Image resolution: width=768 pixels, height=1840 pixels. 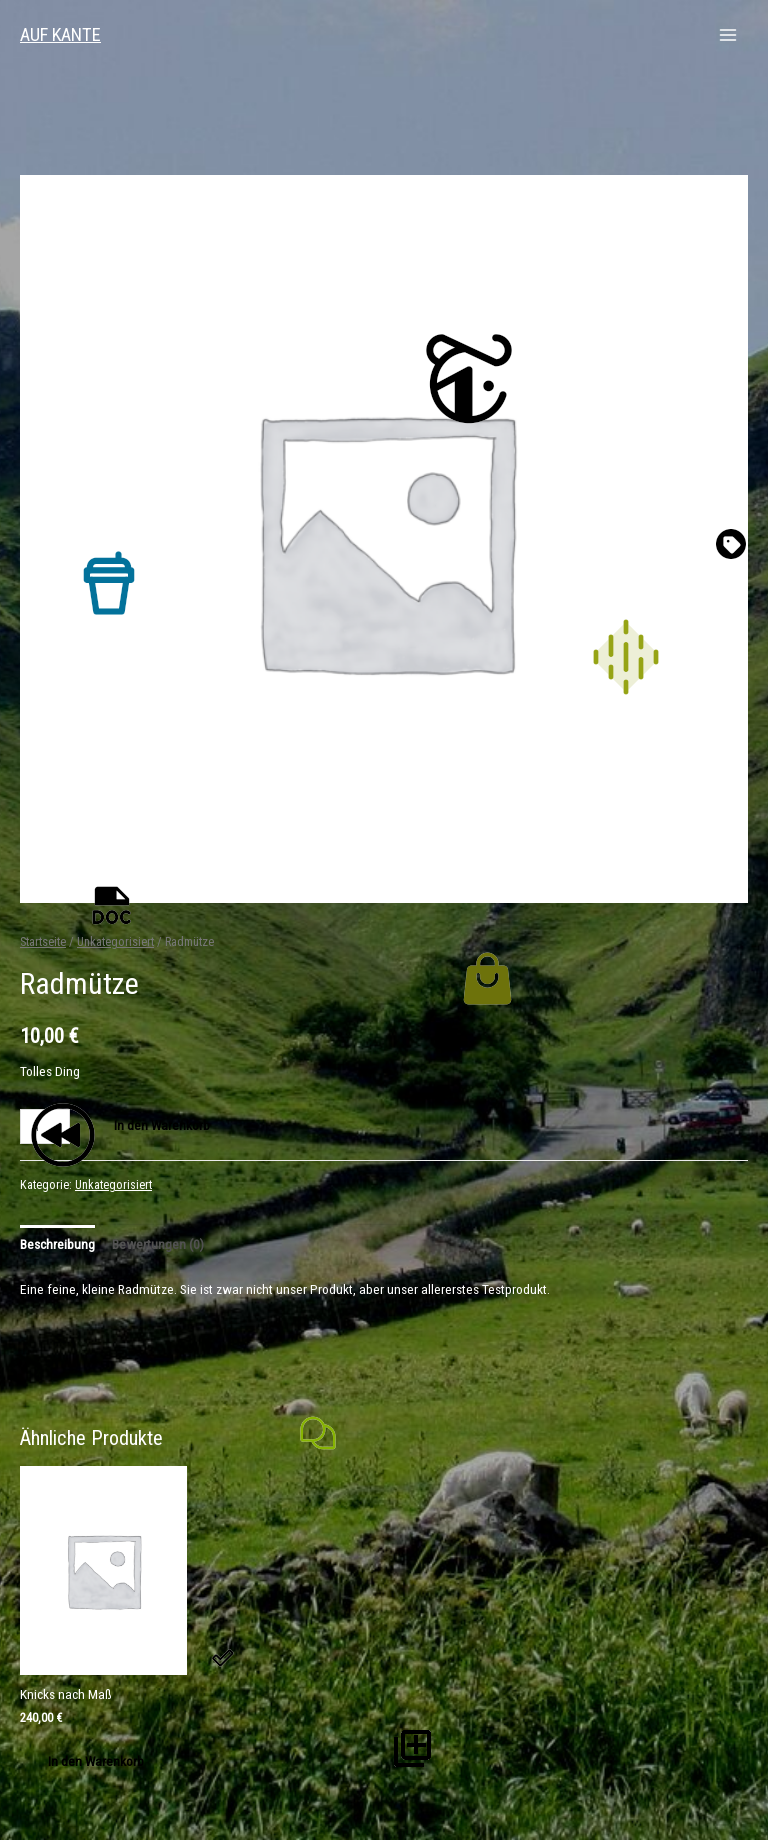 What do you see at coordinates (469, 377) in the screenshot?
I see `open the New York Times app` at bounding box center [469, 377].